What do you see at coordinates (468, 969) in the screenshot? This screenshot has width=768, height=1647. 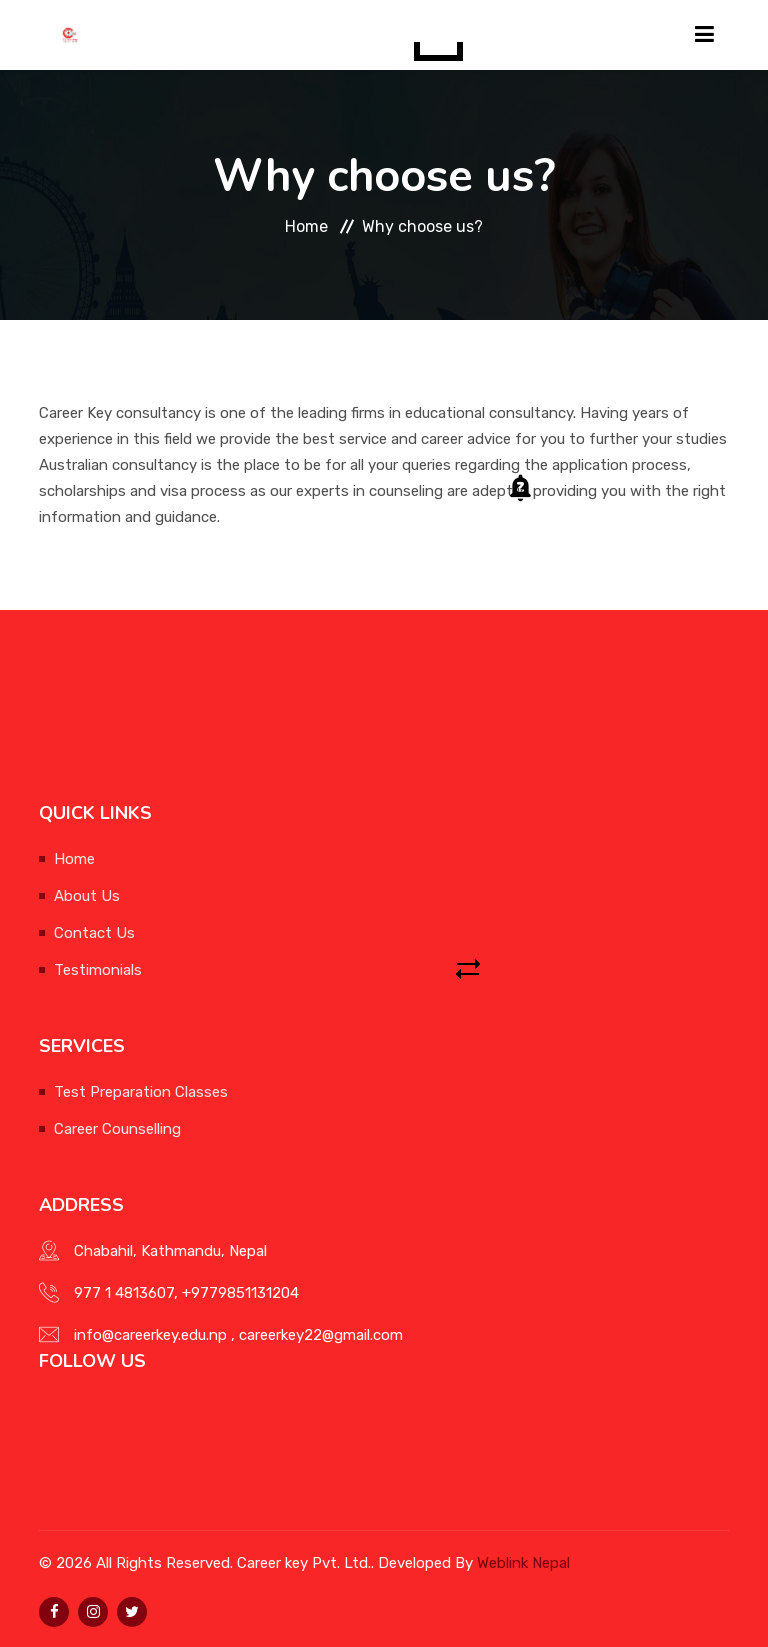 I see `sync data between devices or accounts` at bounding box center [468, 969].